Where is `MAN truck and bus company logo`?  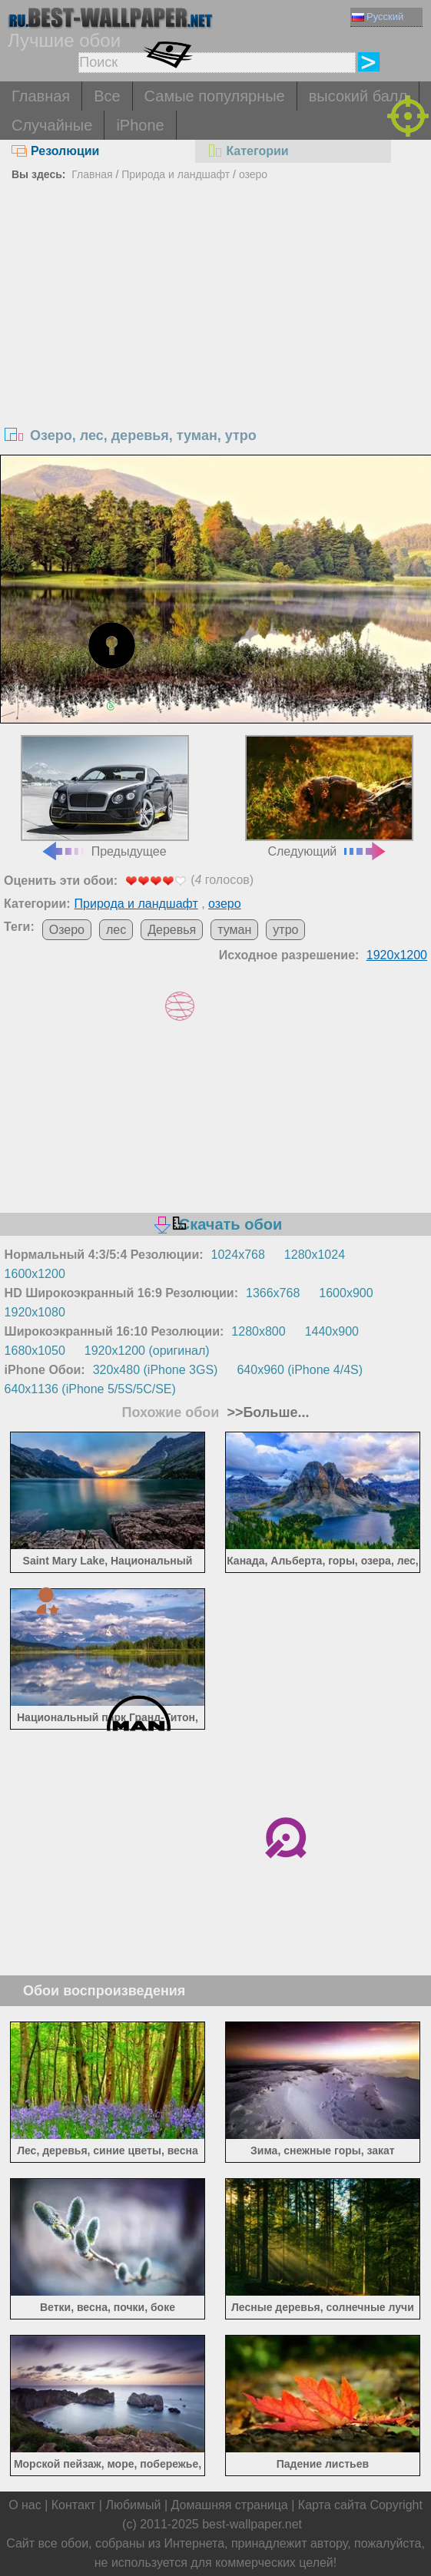 MAN truck and bus company logo is located at coordinates (138, 1713).